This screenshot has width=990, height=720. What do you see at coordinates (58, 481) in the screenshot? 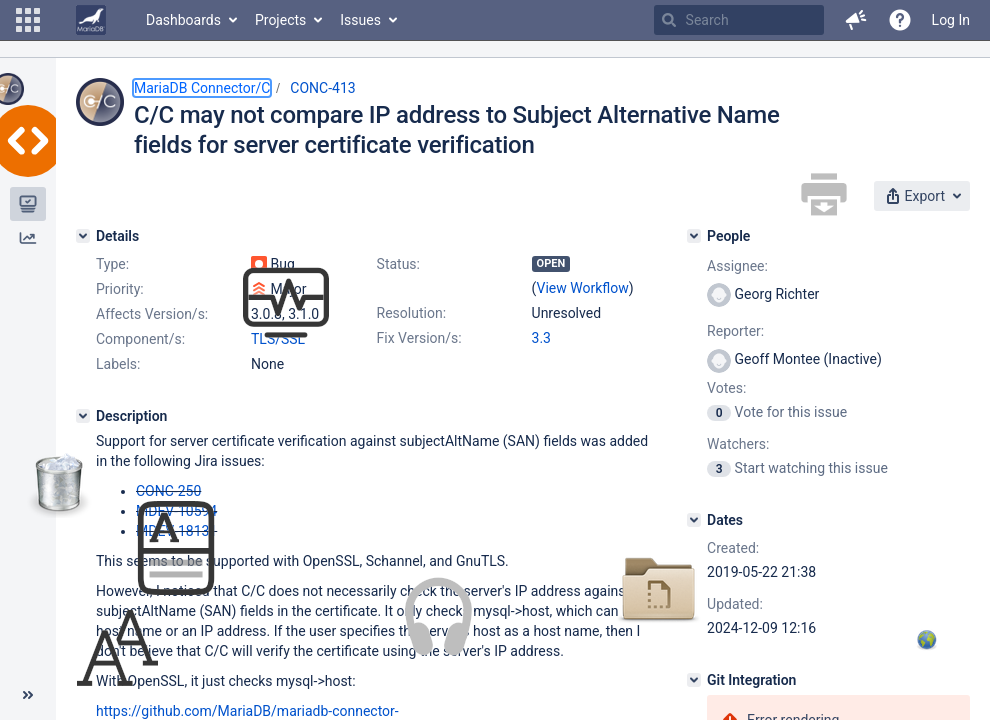
I see `view items in your trash folder` at bounding box center [58, 481].